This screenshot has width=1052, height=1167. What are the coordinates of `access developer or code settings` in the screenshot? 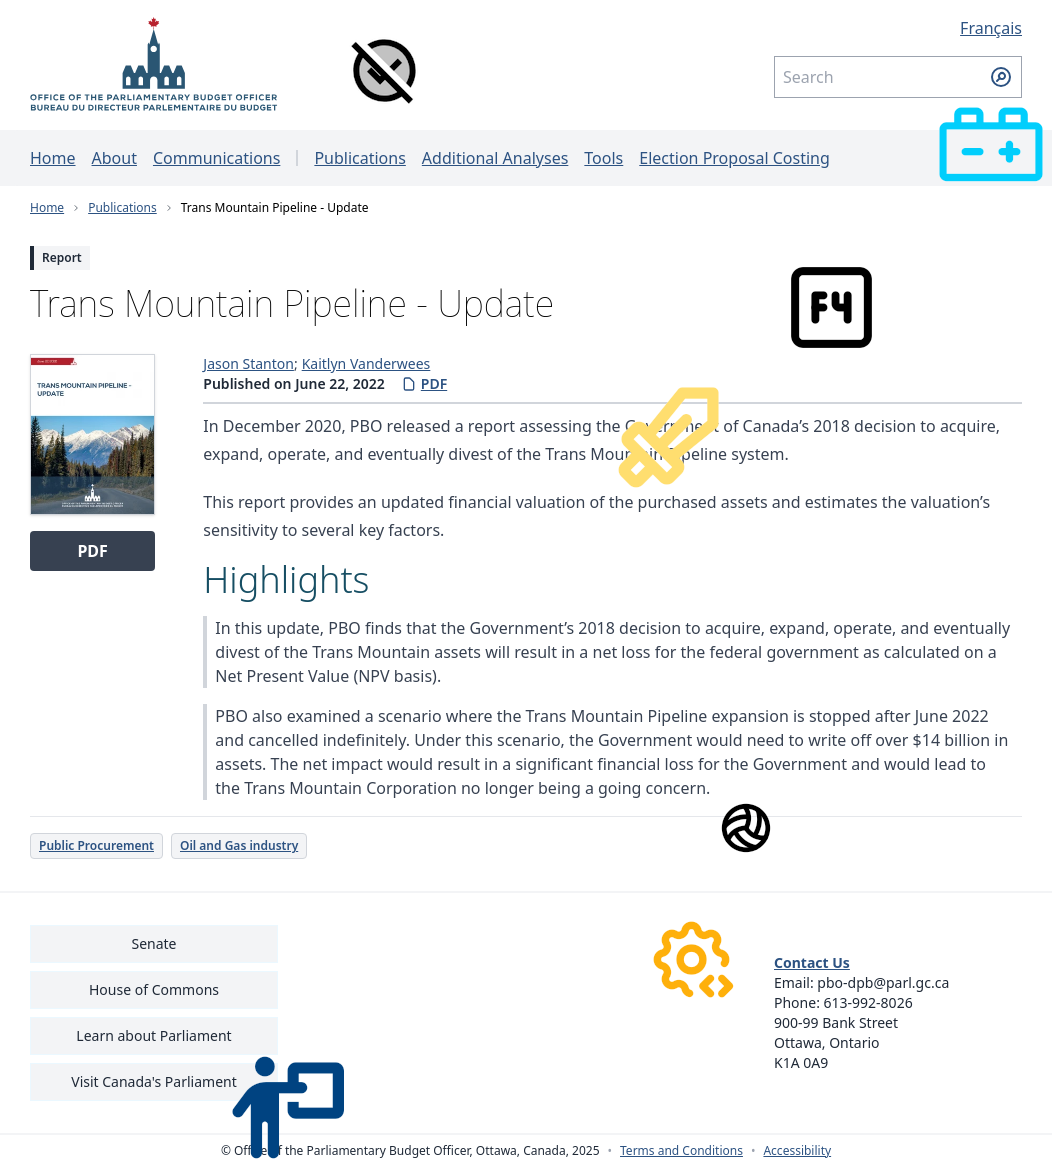 It's located at (691, 959).